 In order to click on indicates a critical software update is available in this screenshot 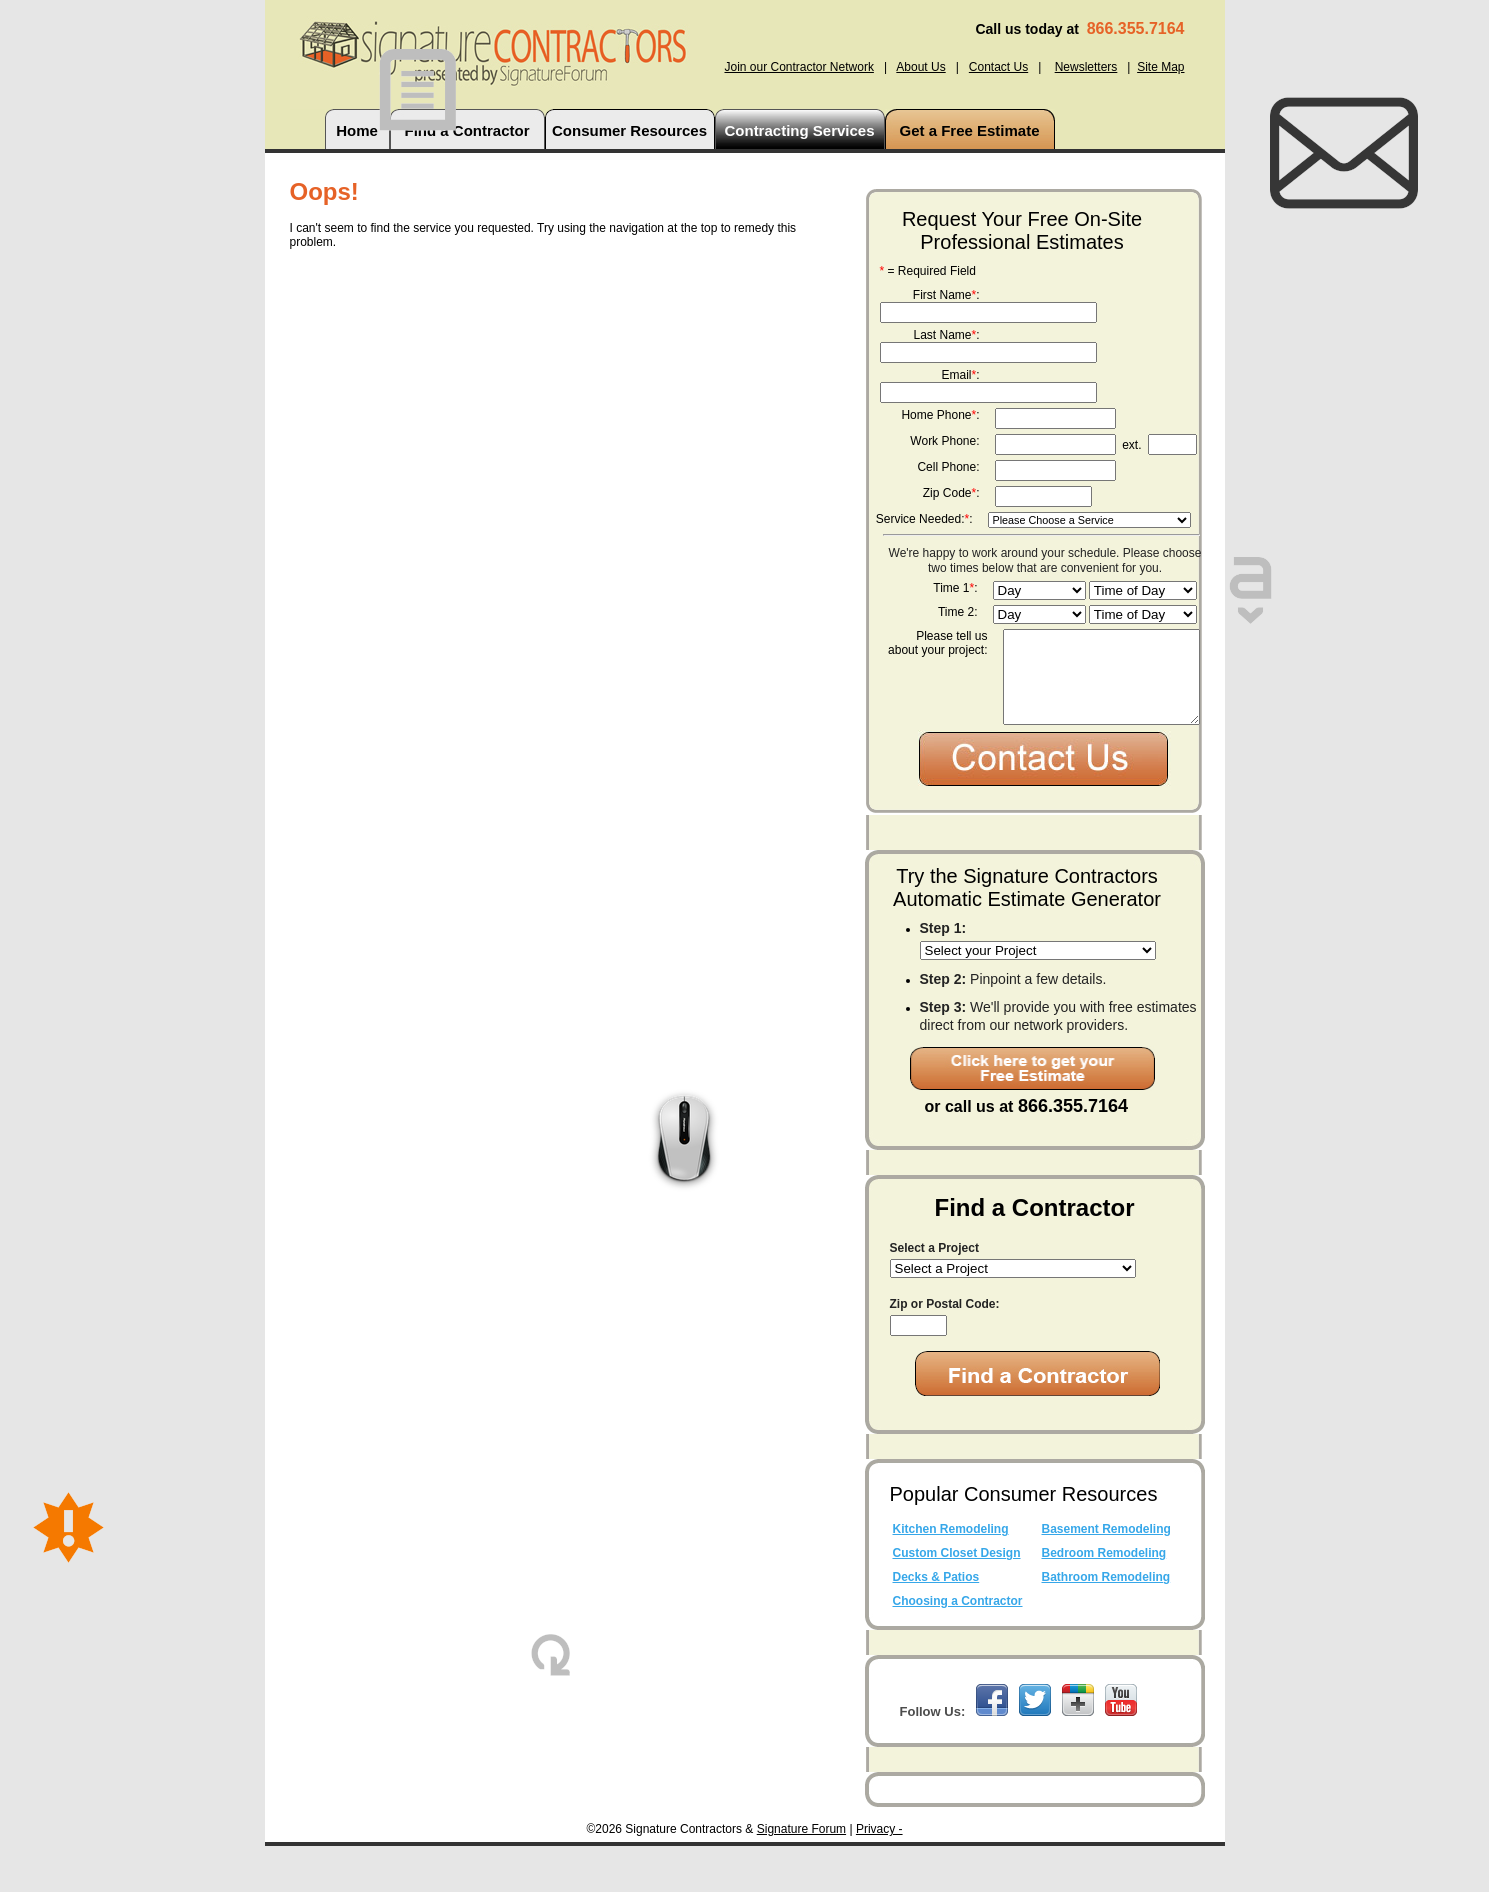, I will do `click(68, 1527)`.